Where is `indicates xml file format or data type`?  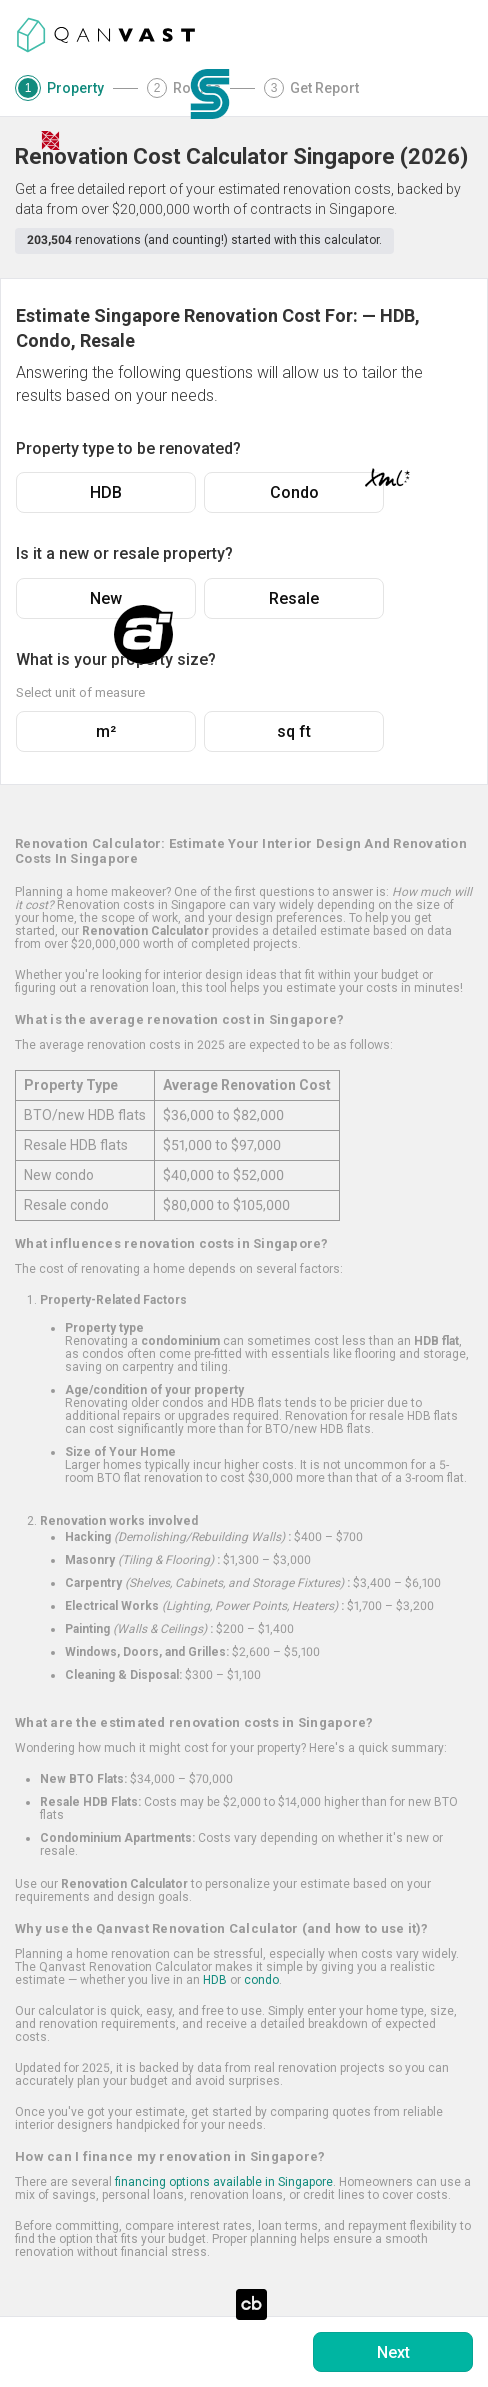 indicates xml file format or data type is located at coordinates (387, 477).